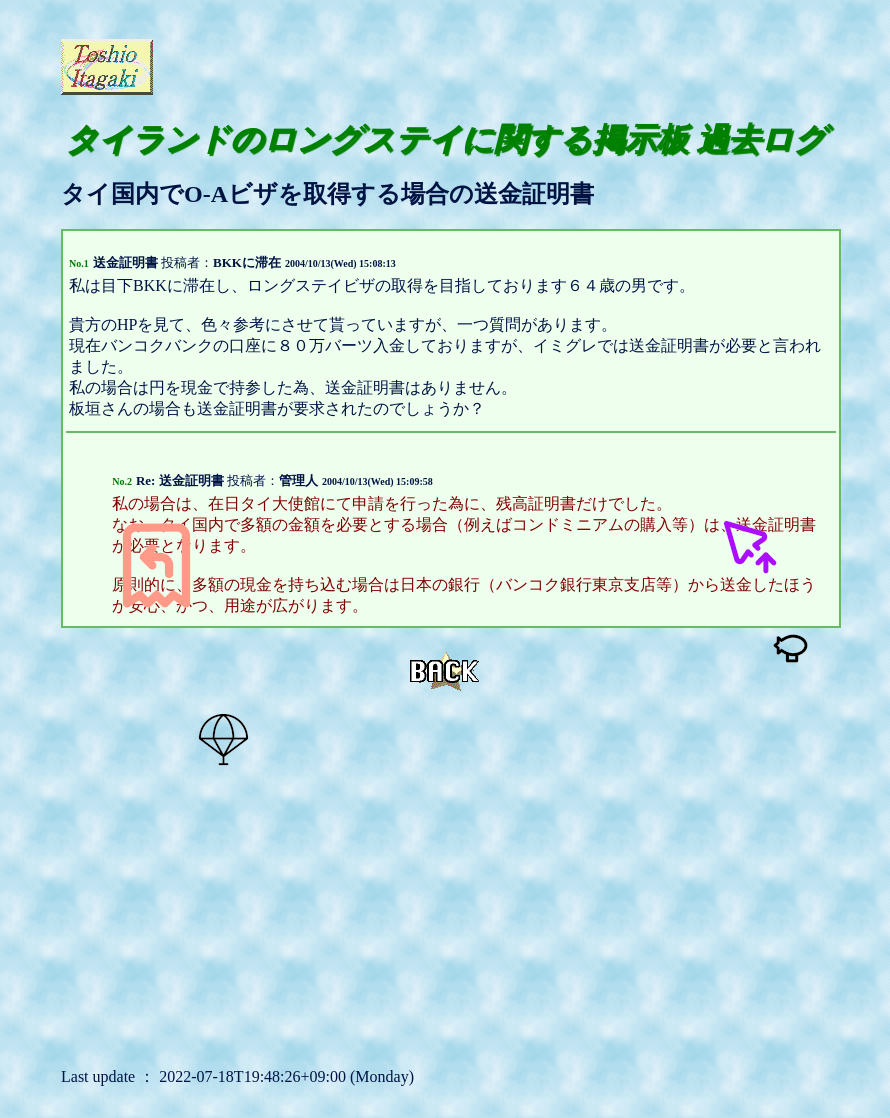 The width and height of the screenshot is (890, 1118). Describe the element at coordinates (156, 565) in the screenshot. I see `request a refund for a purchase` at that location.